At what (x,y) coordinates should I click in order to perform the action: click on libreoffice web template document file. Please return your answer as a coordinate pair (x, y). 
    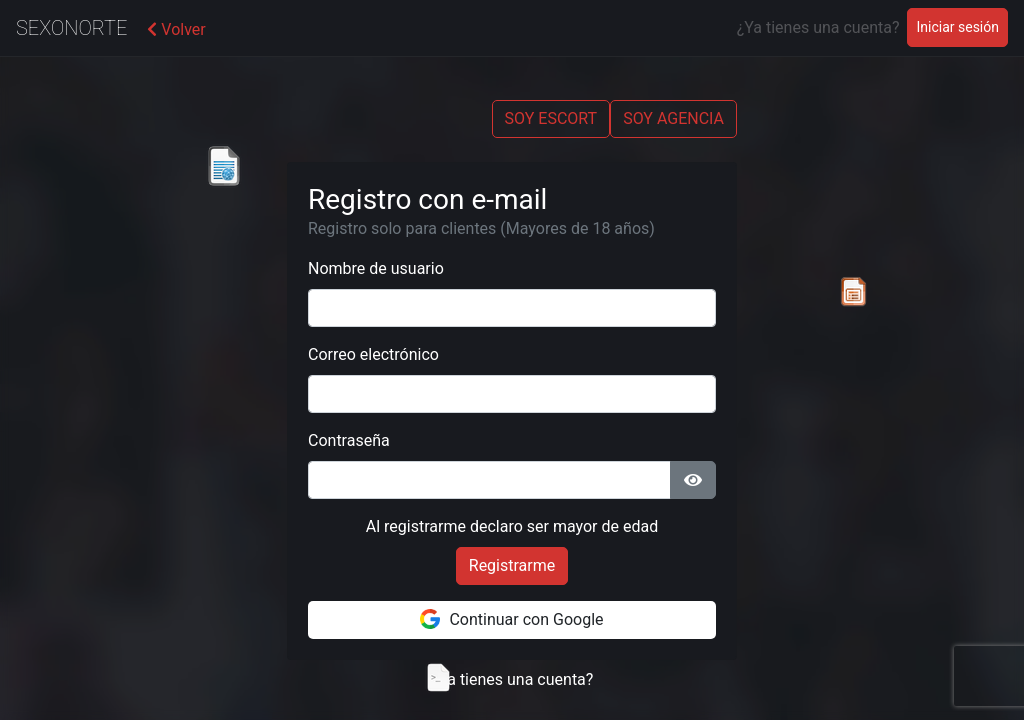
    Looking at the image, I should click on (224, 166).